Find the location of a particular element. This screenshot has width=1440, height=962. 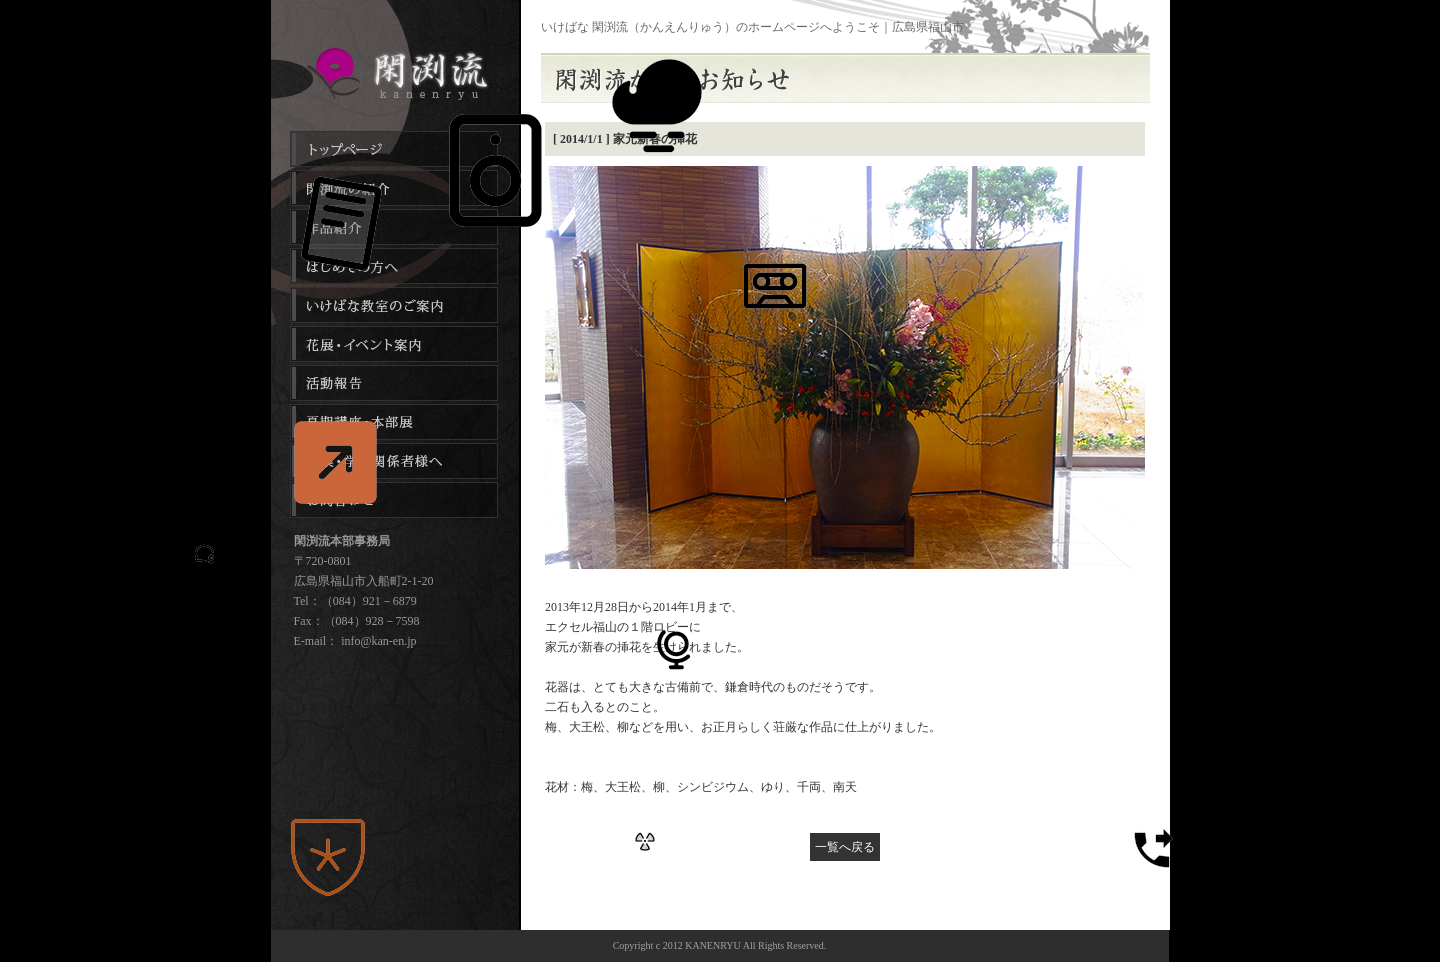

view security rating or trust status is located at coordinates (328, 853).